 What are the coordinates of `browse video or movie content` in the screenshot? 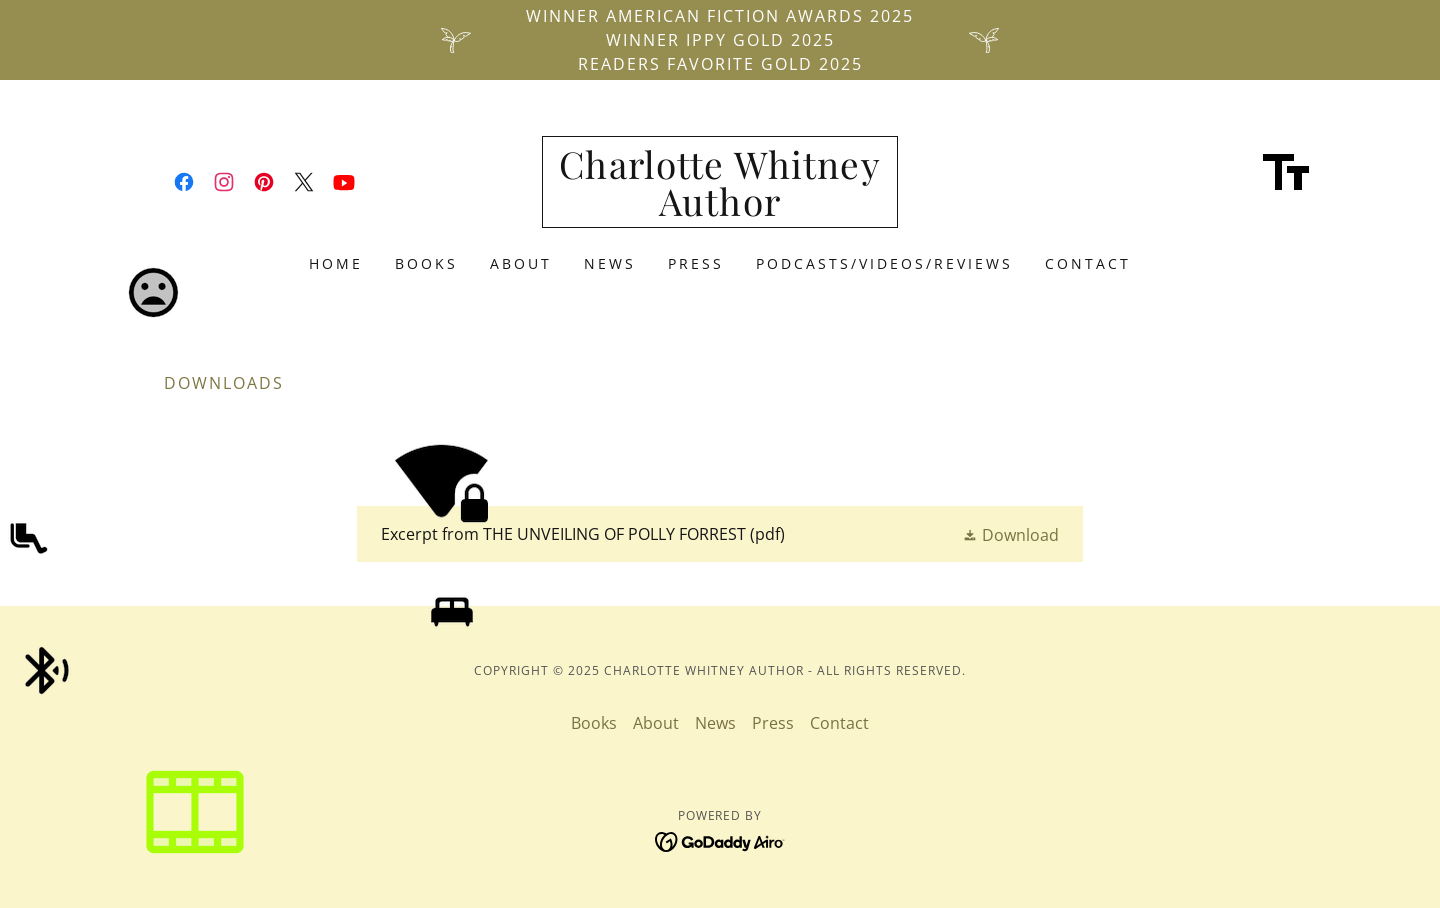 It's located at (195, 812).